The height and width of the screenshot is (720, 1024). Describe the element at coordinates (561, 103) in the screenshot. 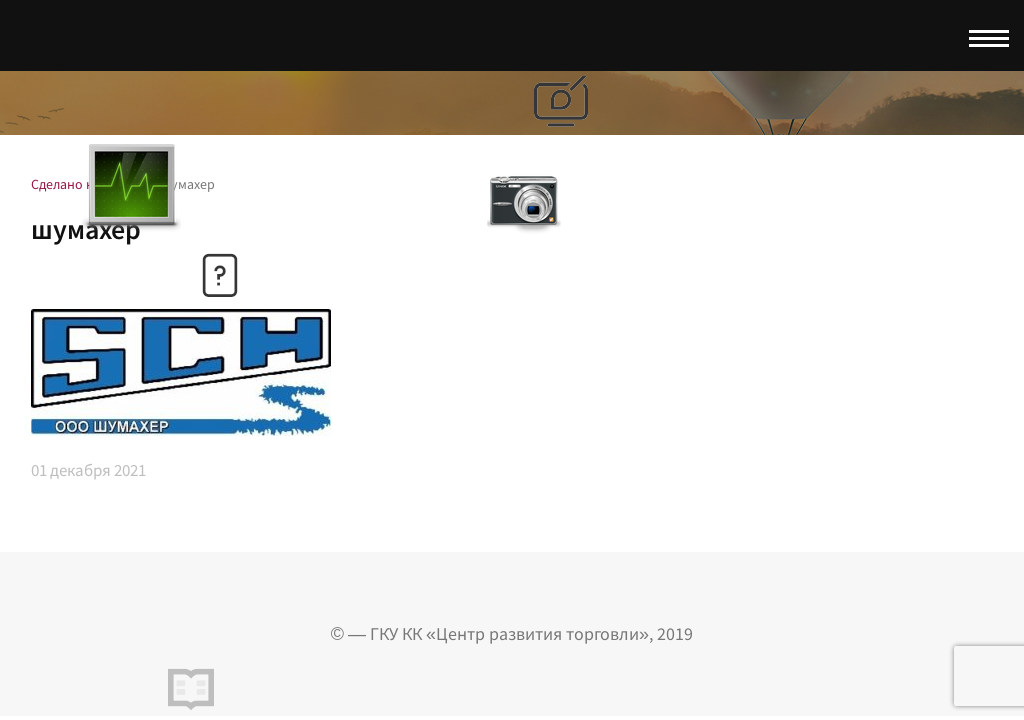

I see `access display appearance settings` at that location.